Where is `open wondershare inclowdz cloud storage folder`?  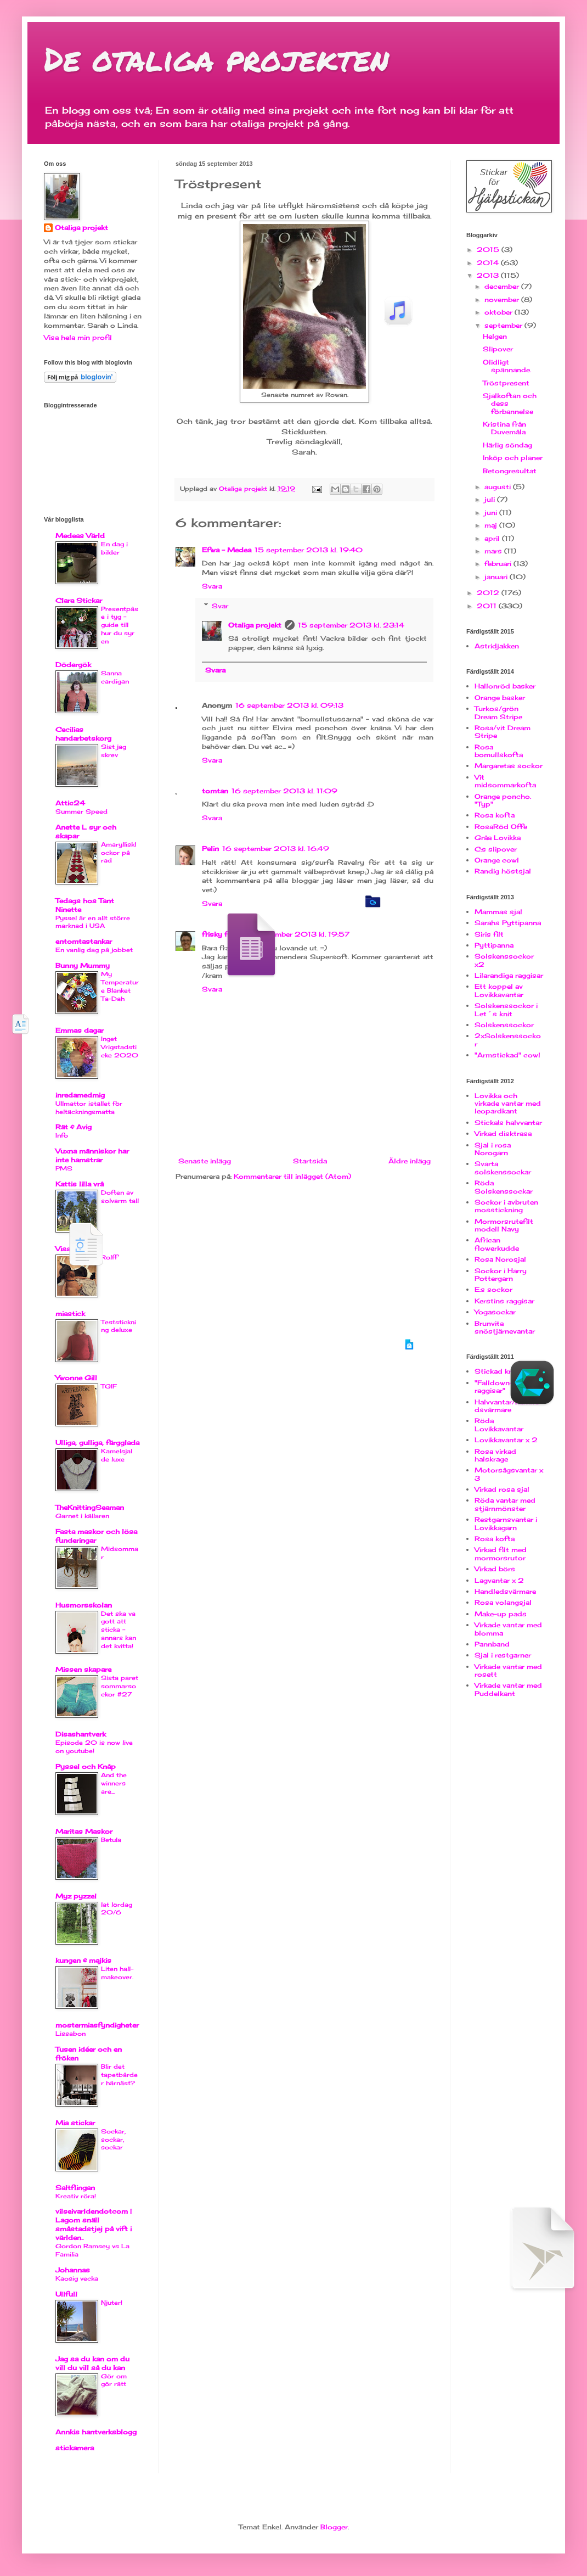
open wondershare inclowdz cloud storage folder is located at coordinates (372, 901).